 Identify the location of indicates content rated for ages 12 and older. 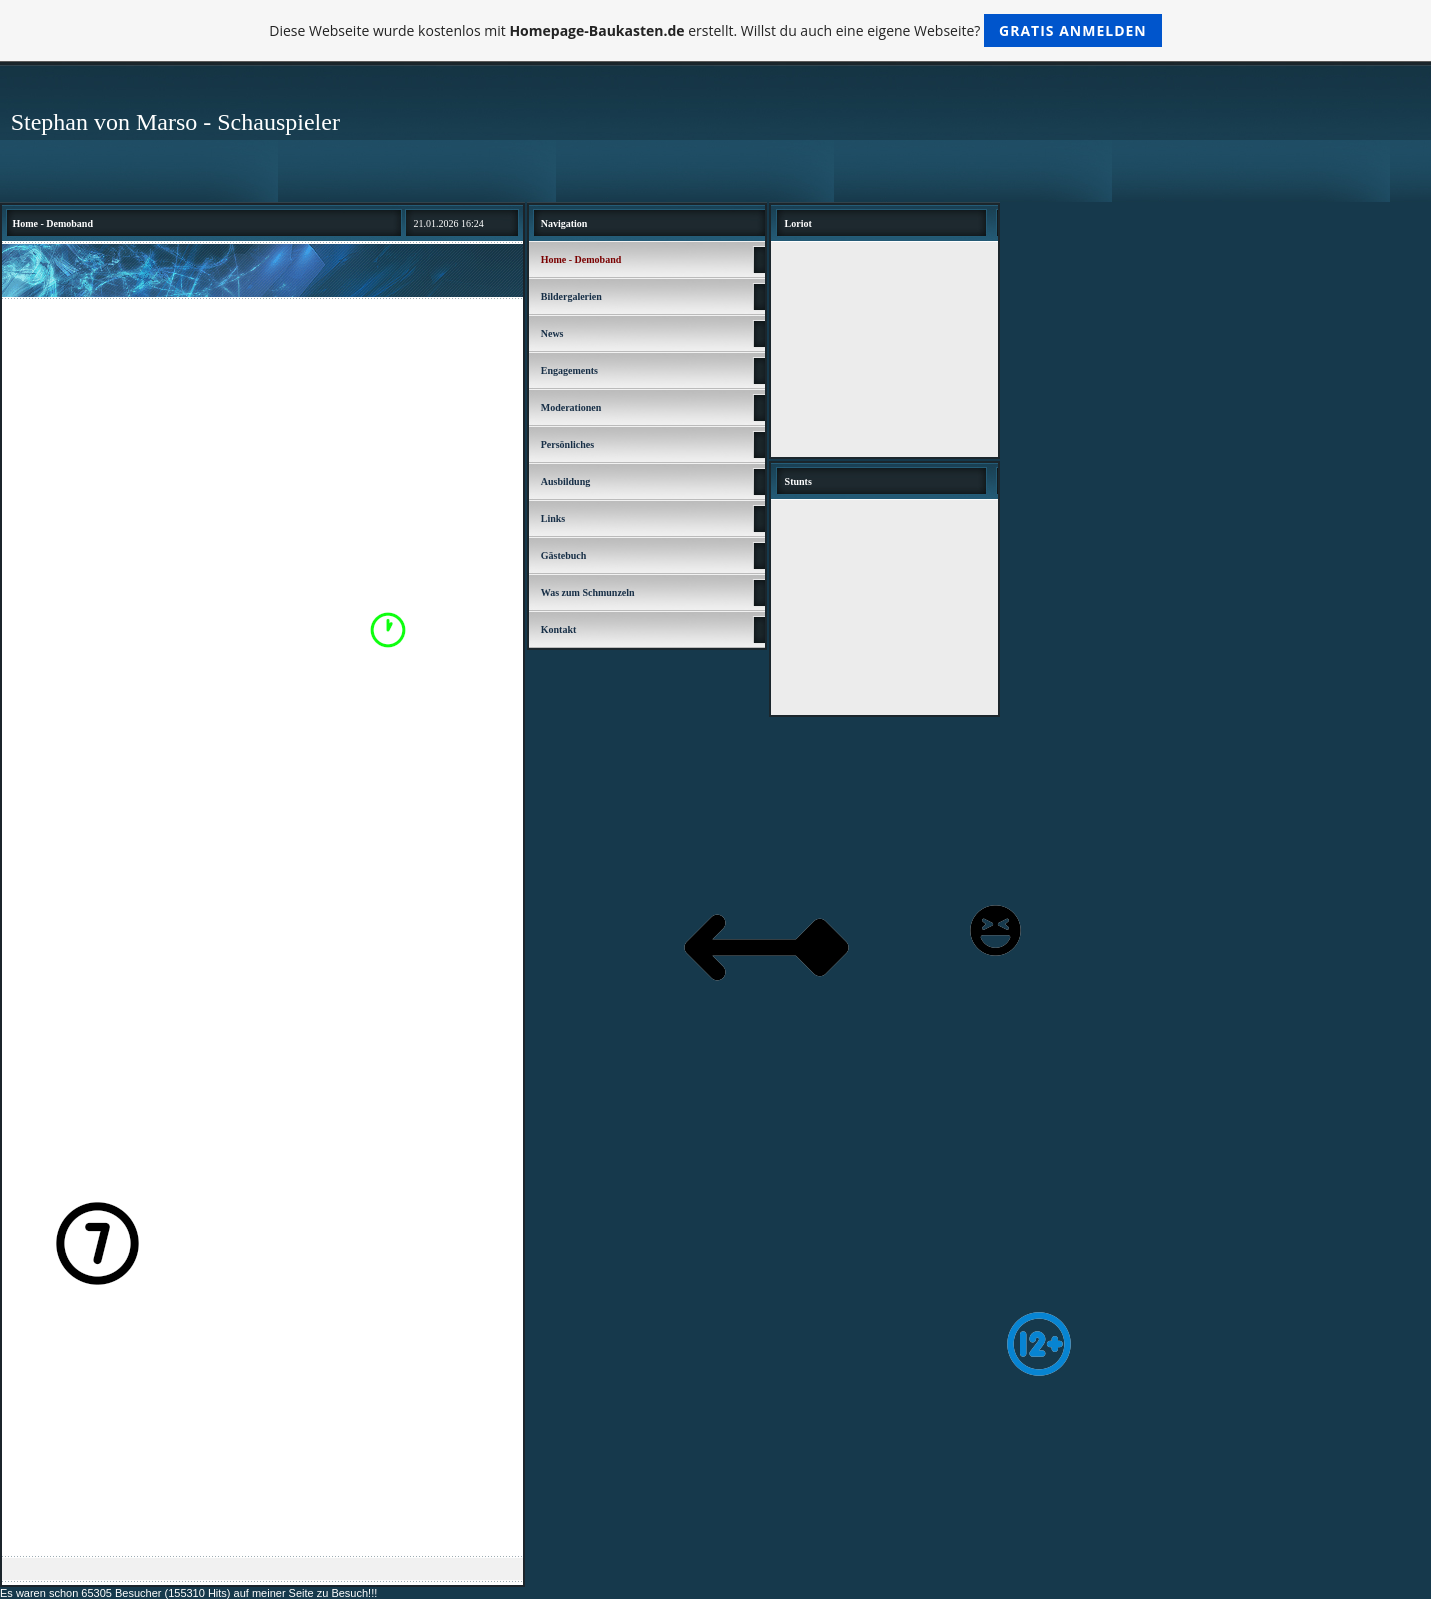
(1039, 1344).